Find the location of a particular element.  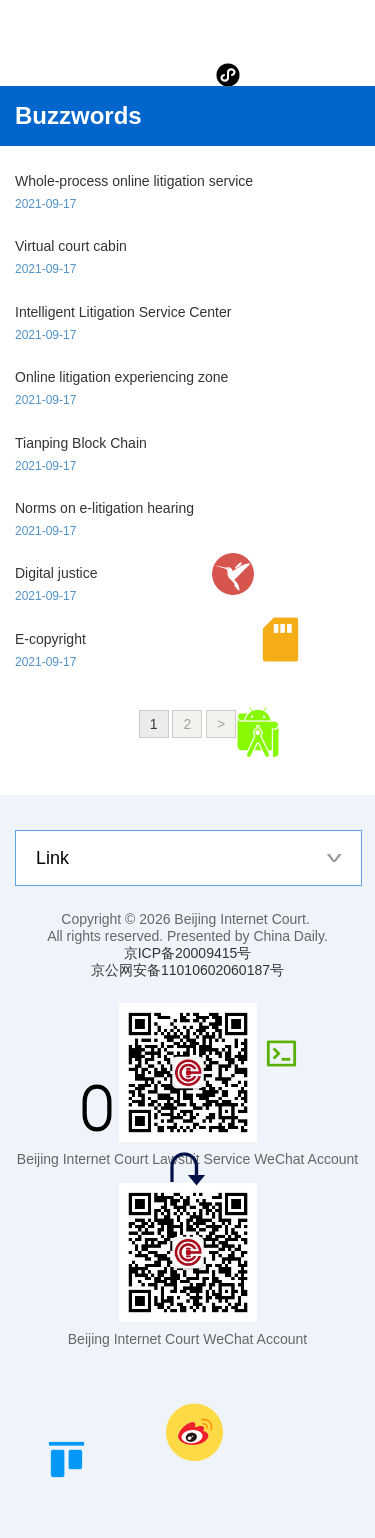

go back to previous screen is located at coordinates (186, 1168).